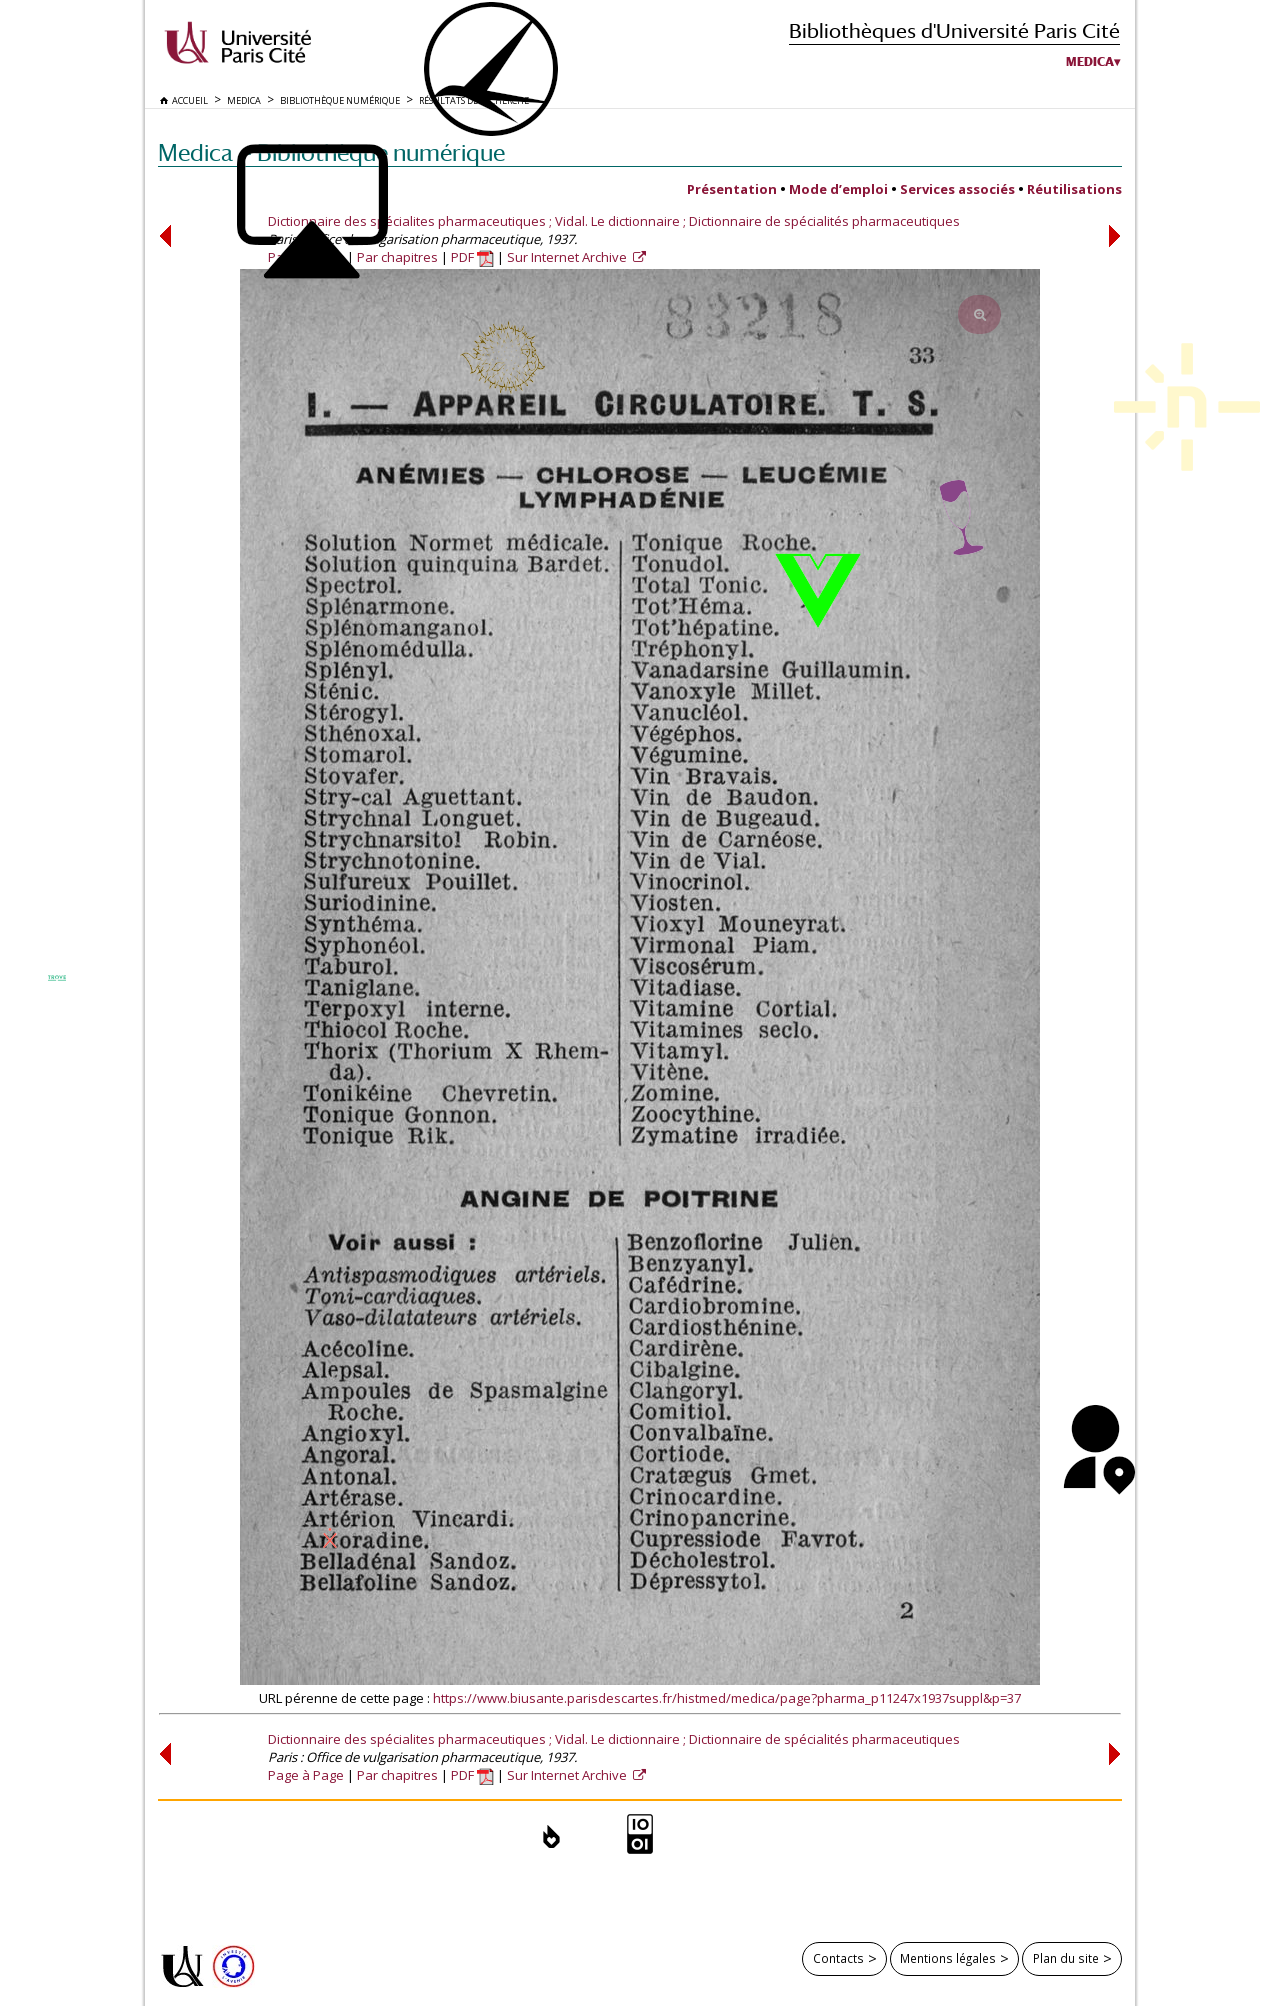 The width and height of the screenshot is (1280, 2006). I want to click on wine compatibility layer application logo, so click(961, 517).